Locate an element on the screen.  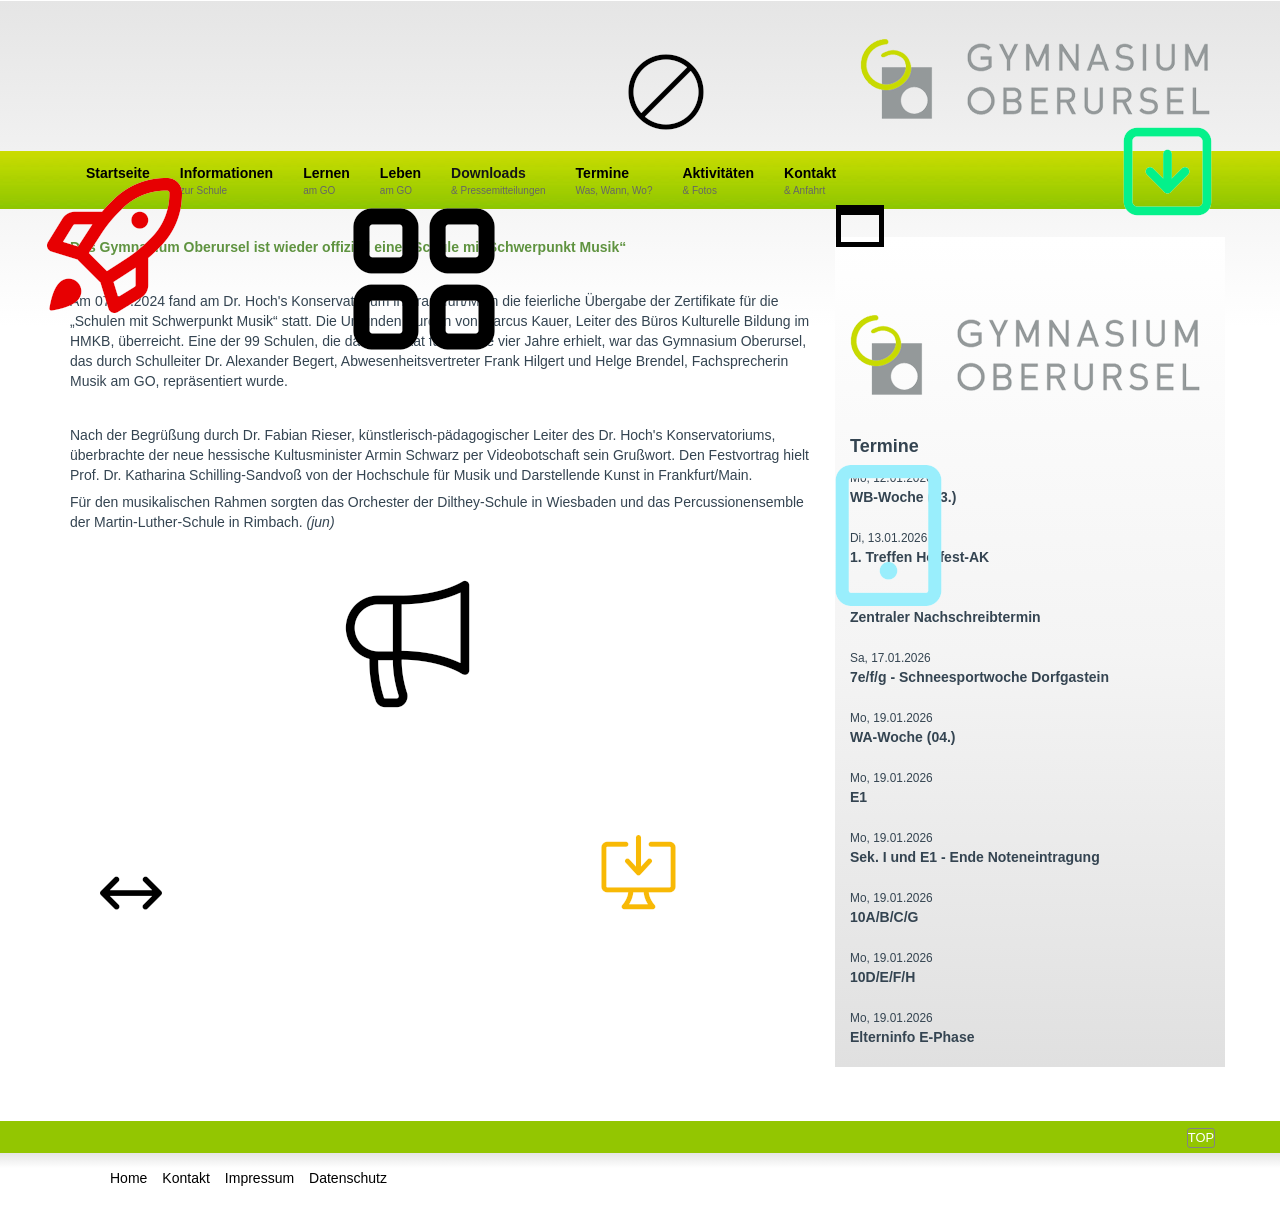
switch to mobile view is located at coordinates (888, 535).